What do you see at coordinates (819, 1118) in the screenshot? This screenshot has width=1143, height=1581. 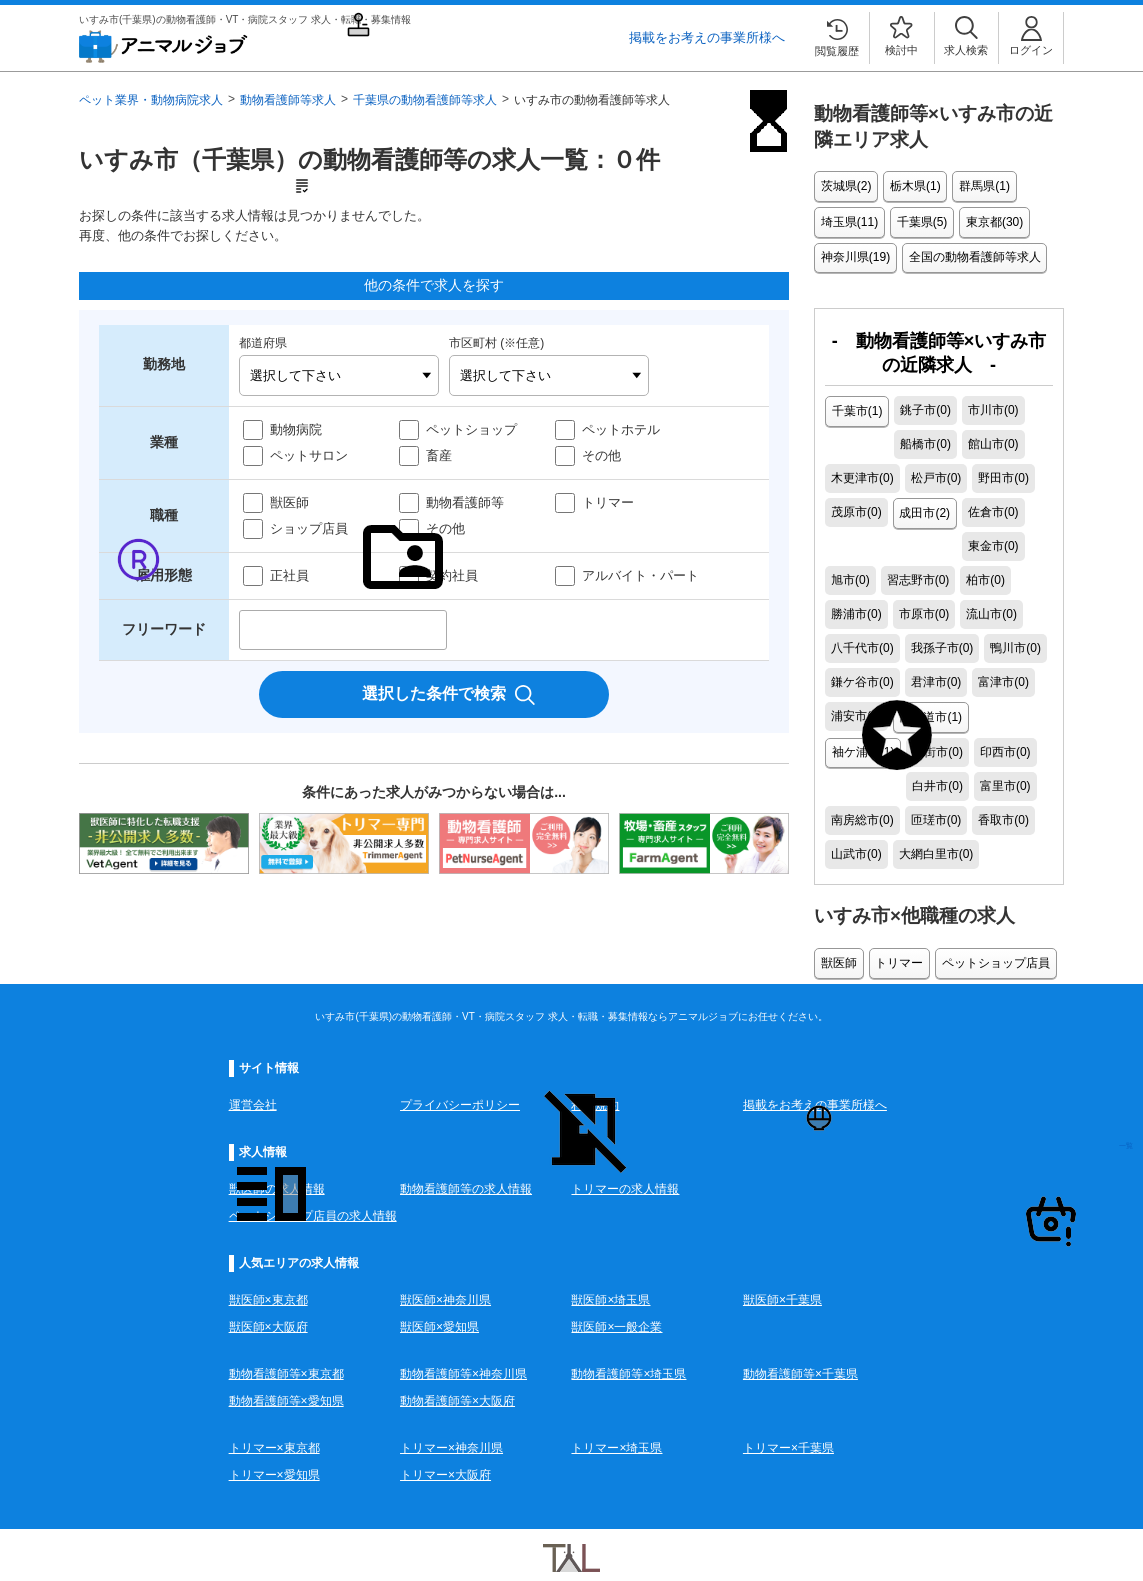 I see `browse asian or rice-based food options` at bounding box center [819, 1118].